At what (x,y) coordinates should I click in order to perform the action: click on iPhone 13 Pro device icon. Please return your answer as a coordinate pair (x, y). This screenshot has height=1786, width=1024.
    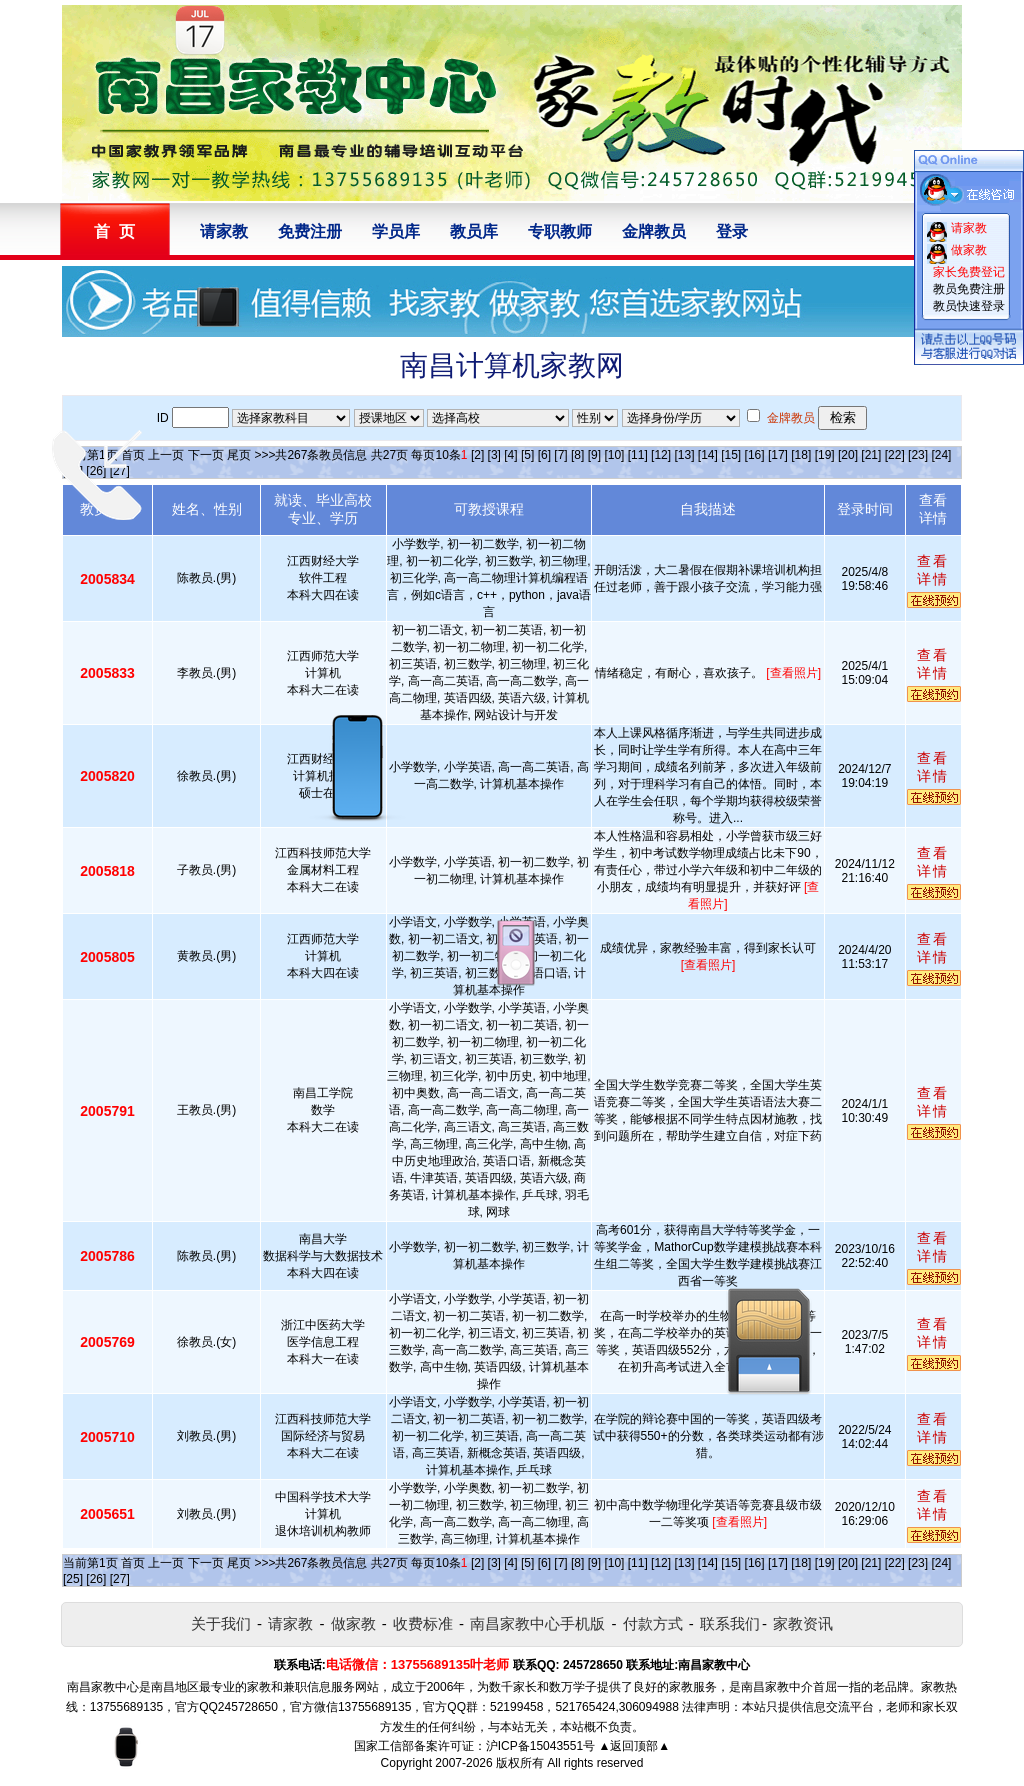
    Looking at the image, I should click on (357, 768).